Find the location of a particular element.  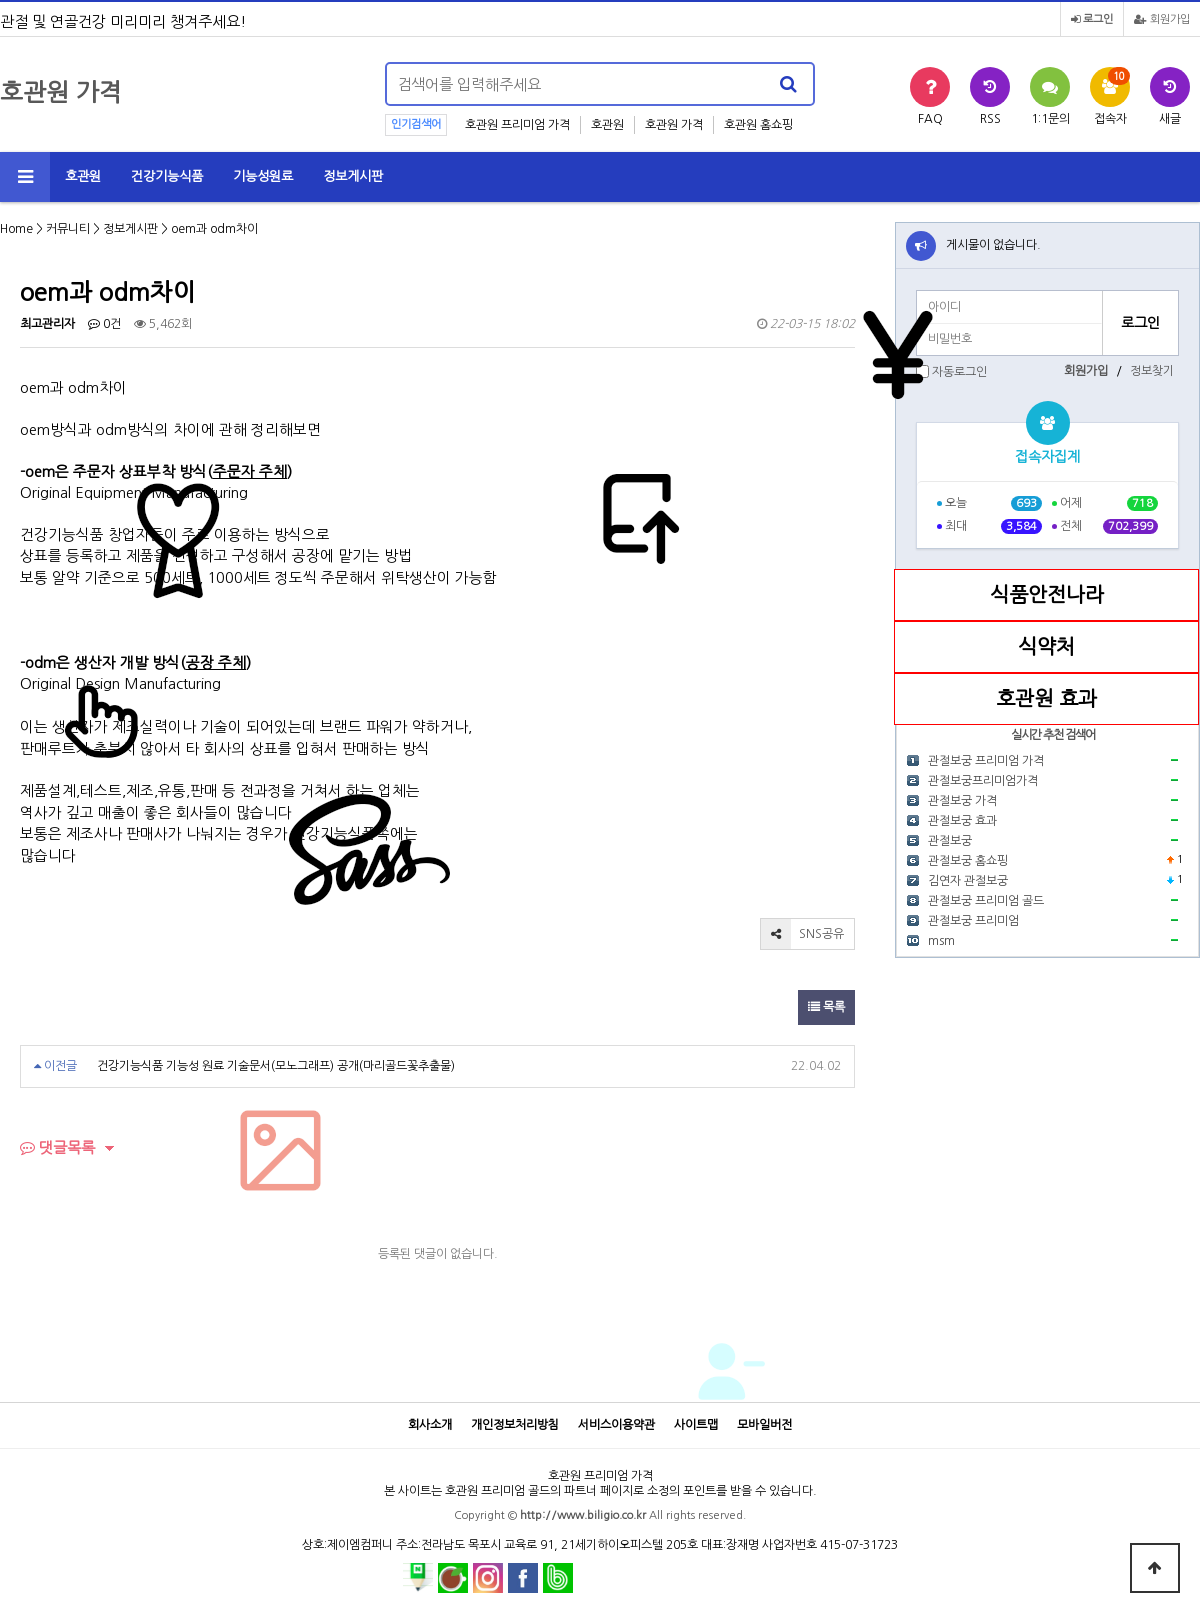

view sponsor tiers and levels is located at coordinates (177, 539).